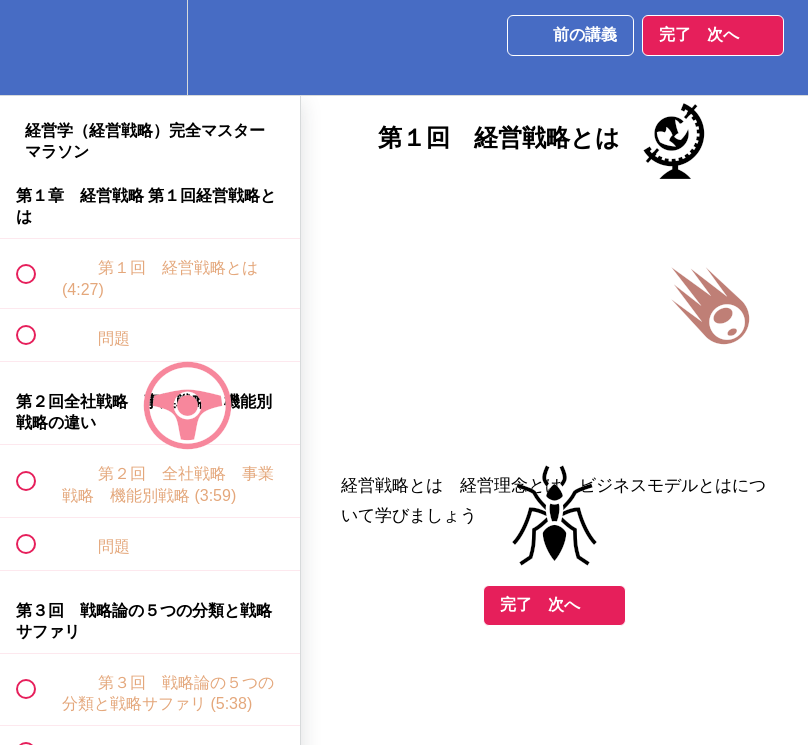 The image size is (808, 745). I want to click on access global or worldwide settings, so click(673, 141).